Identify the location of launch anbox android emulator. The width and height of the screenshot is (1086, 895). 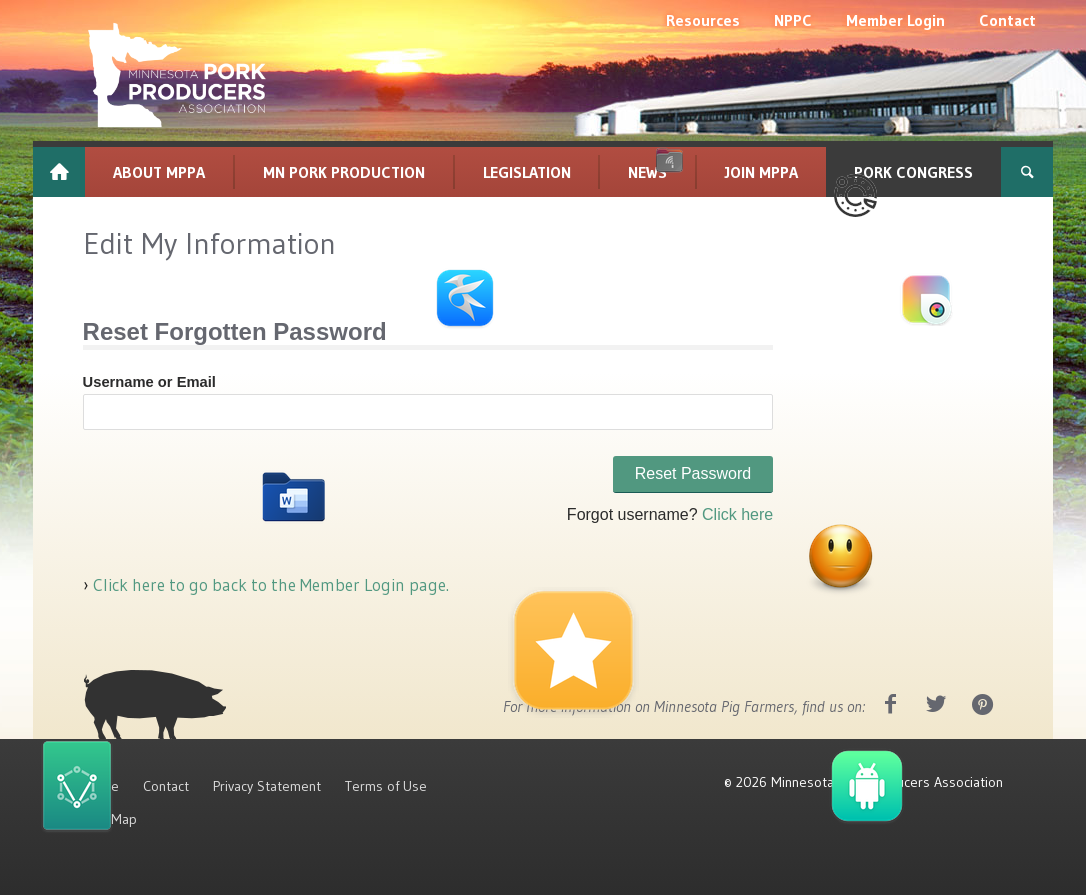
(867, 786).